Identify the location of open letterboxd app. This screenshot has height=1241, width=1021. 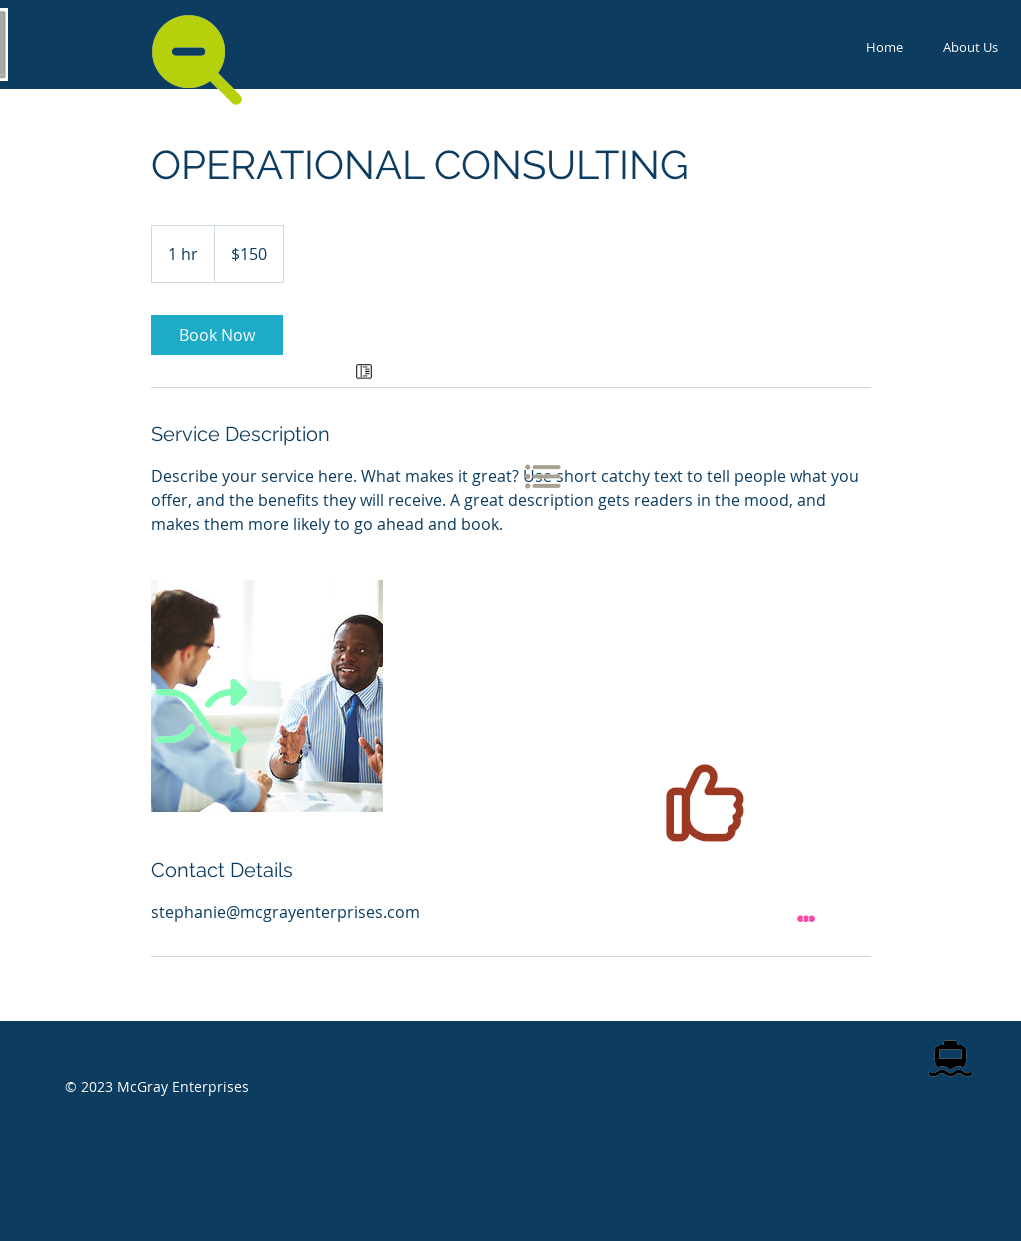
(806, 919).